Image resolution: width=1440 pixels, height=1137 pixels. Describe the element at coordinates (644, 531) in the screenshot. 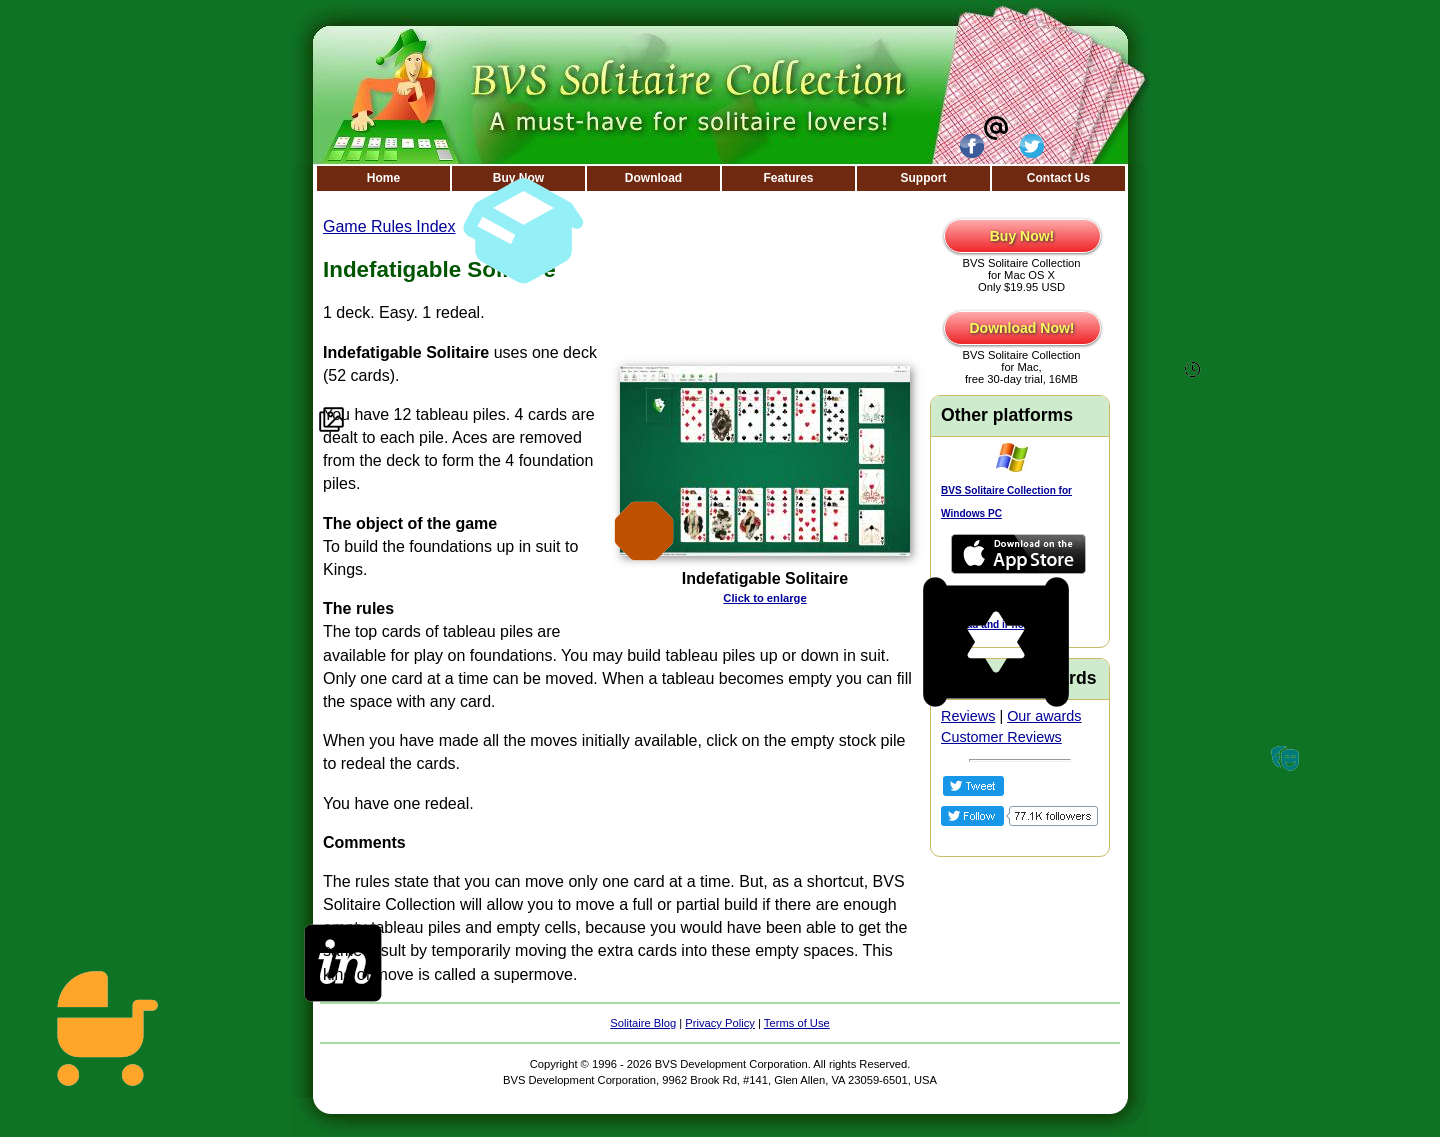

I see `indicates a stop or blocking action` at that location.